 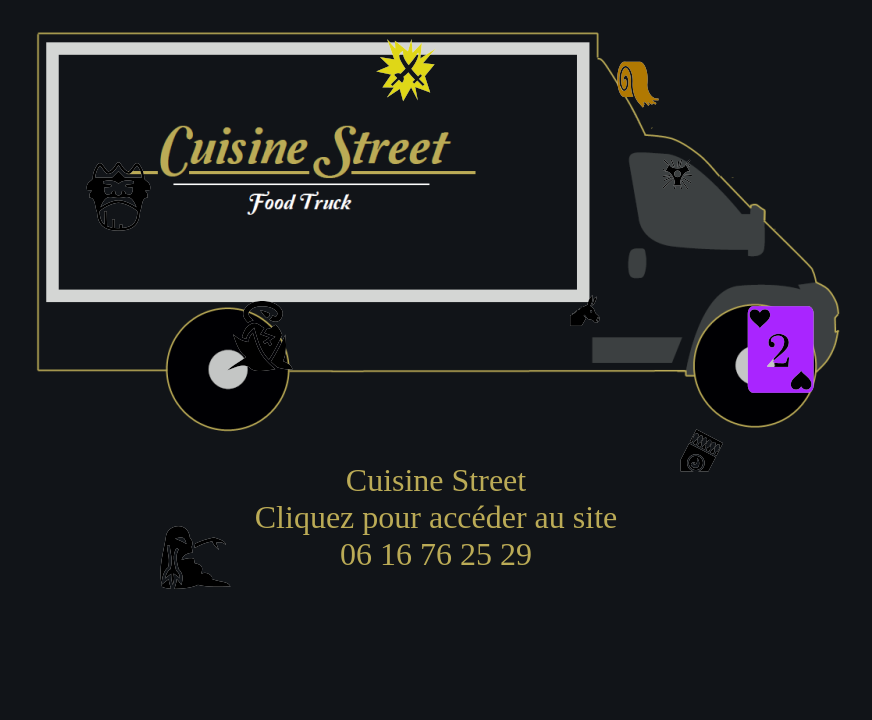 What do you see at coordinates (195, 557) in the screenshot?
I see `slug creature enemy in a game interface` at bounding box center [195, 557].